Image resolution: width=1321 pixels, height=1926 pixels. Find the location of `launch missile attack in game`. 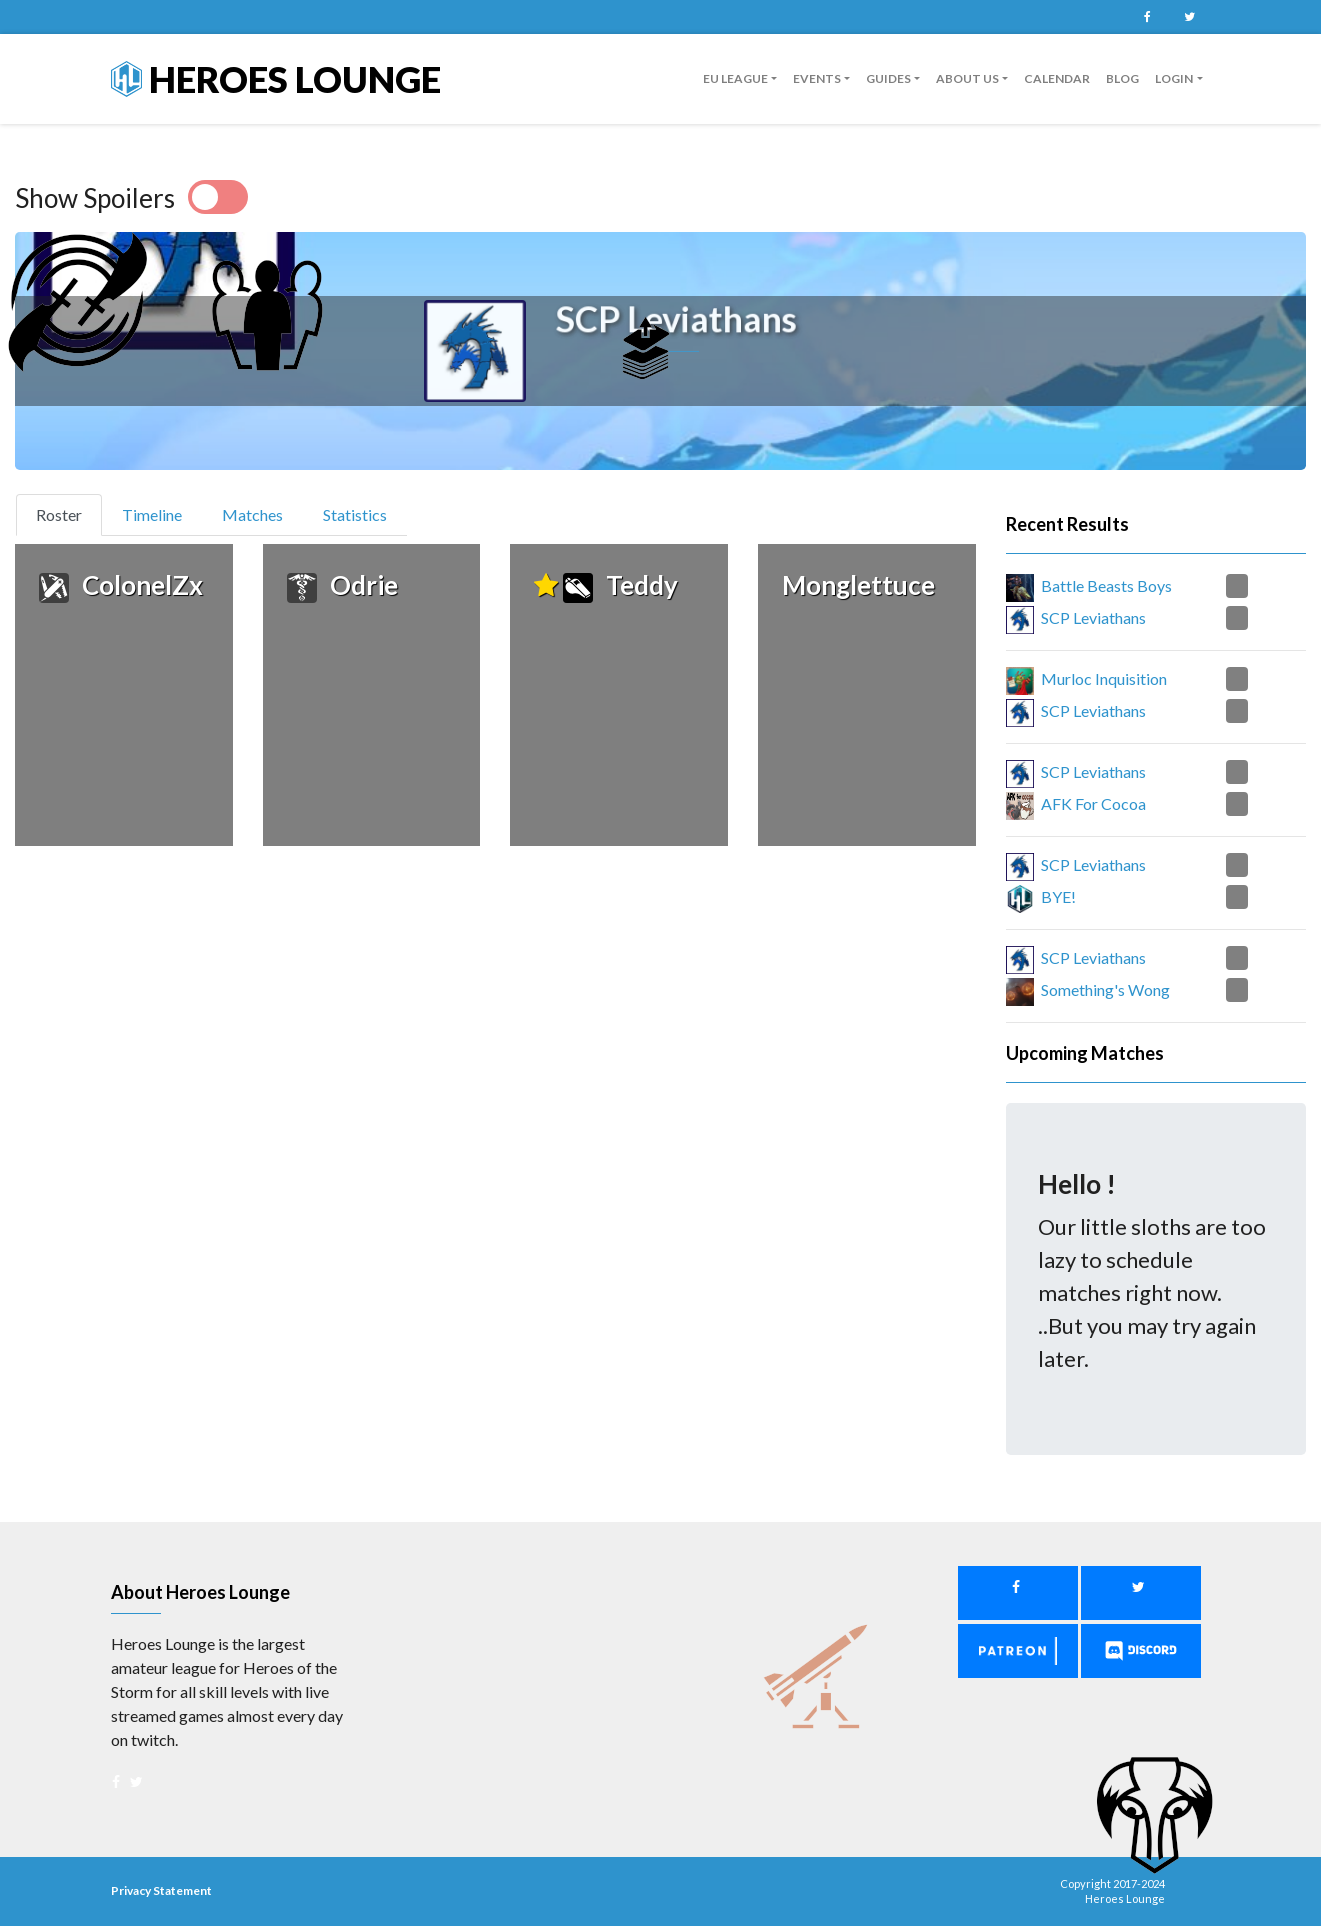

launch missile attack in game is located at coordinates (815, 1676).